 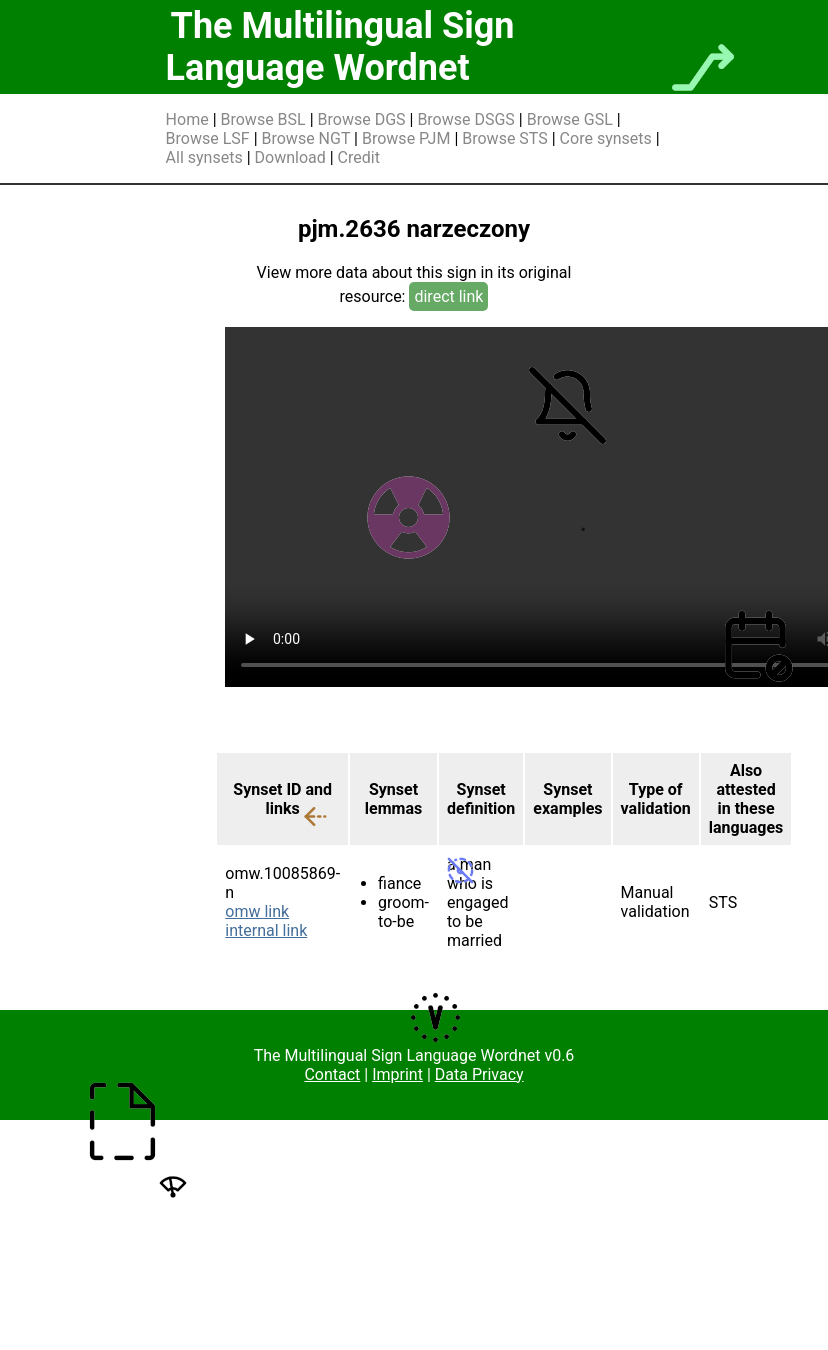 What do you see at coordinates (755, 644) in the screenshot?
I see `cancel a scheduled event` at bounding box center [755, 644].